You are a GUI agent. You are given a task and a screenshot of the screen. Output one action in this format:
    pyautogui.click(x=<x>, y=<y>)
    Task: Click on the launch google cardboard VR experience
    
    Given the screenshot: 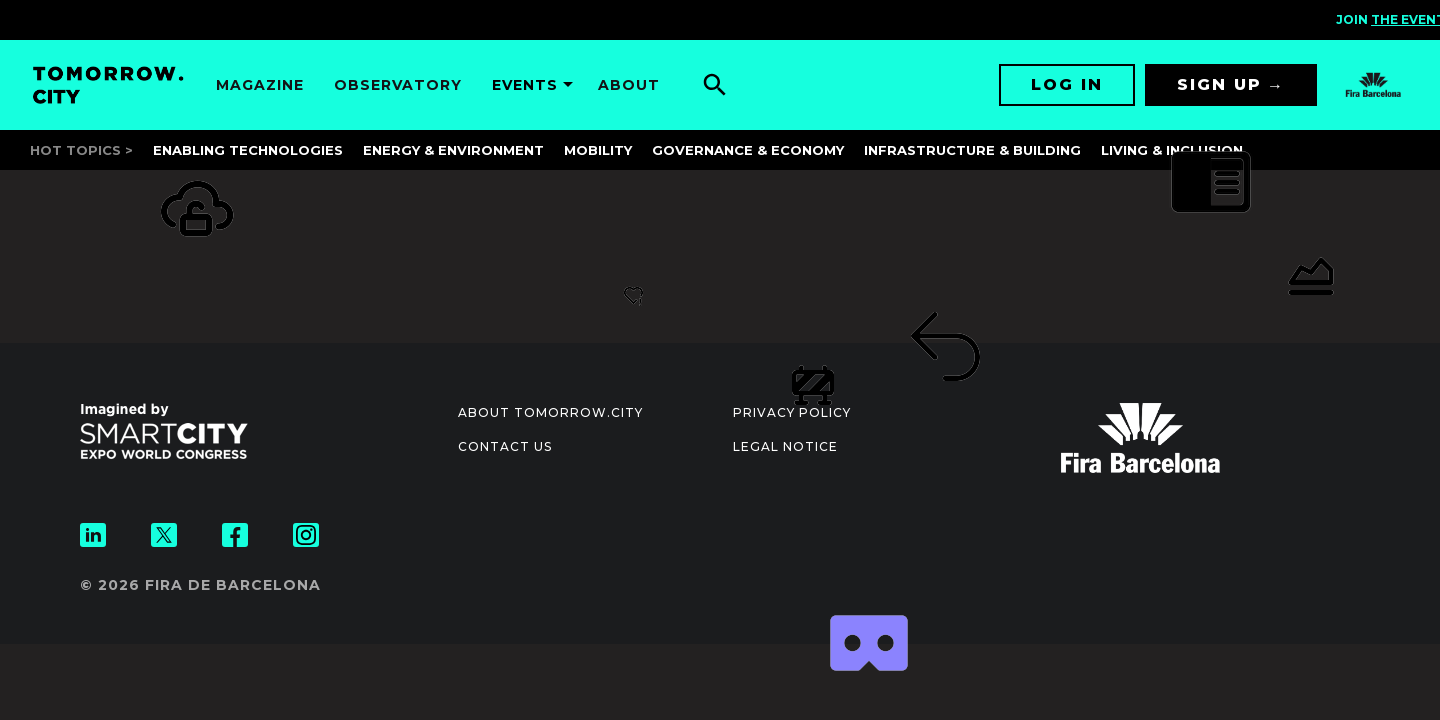 What is the action you would take?
    pyautogui.click(x=869, y=643)
    